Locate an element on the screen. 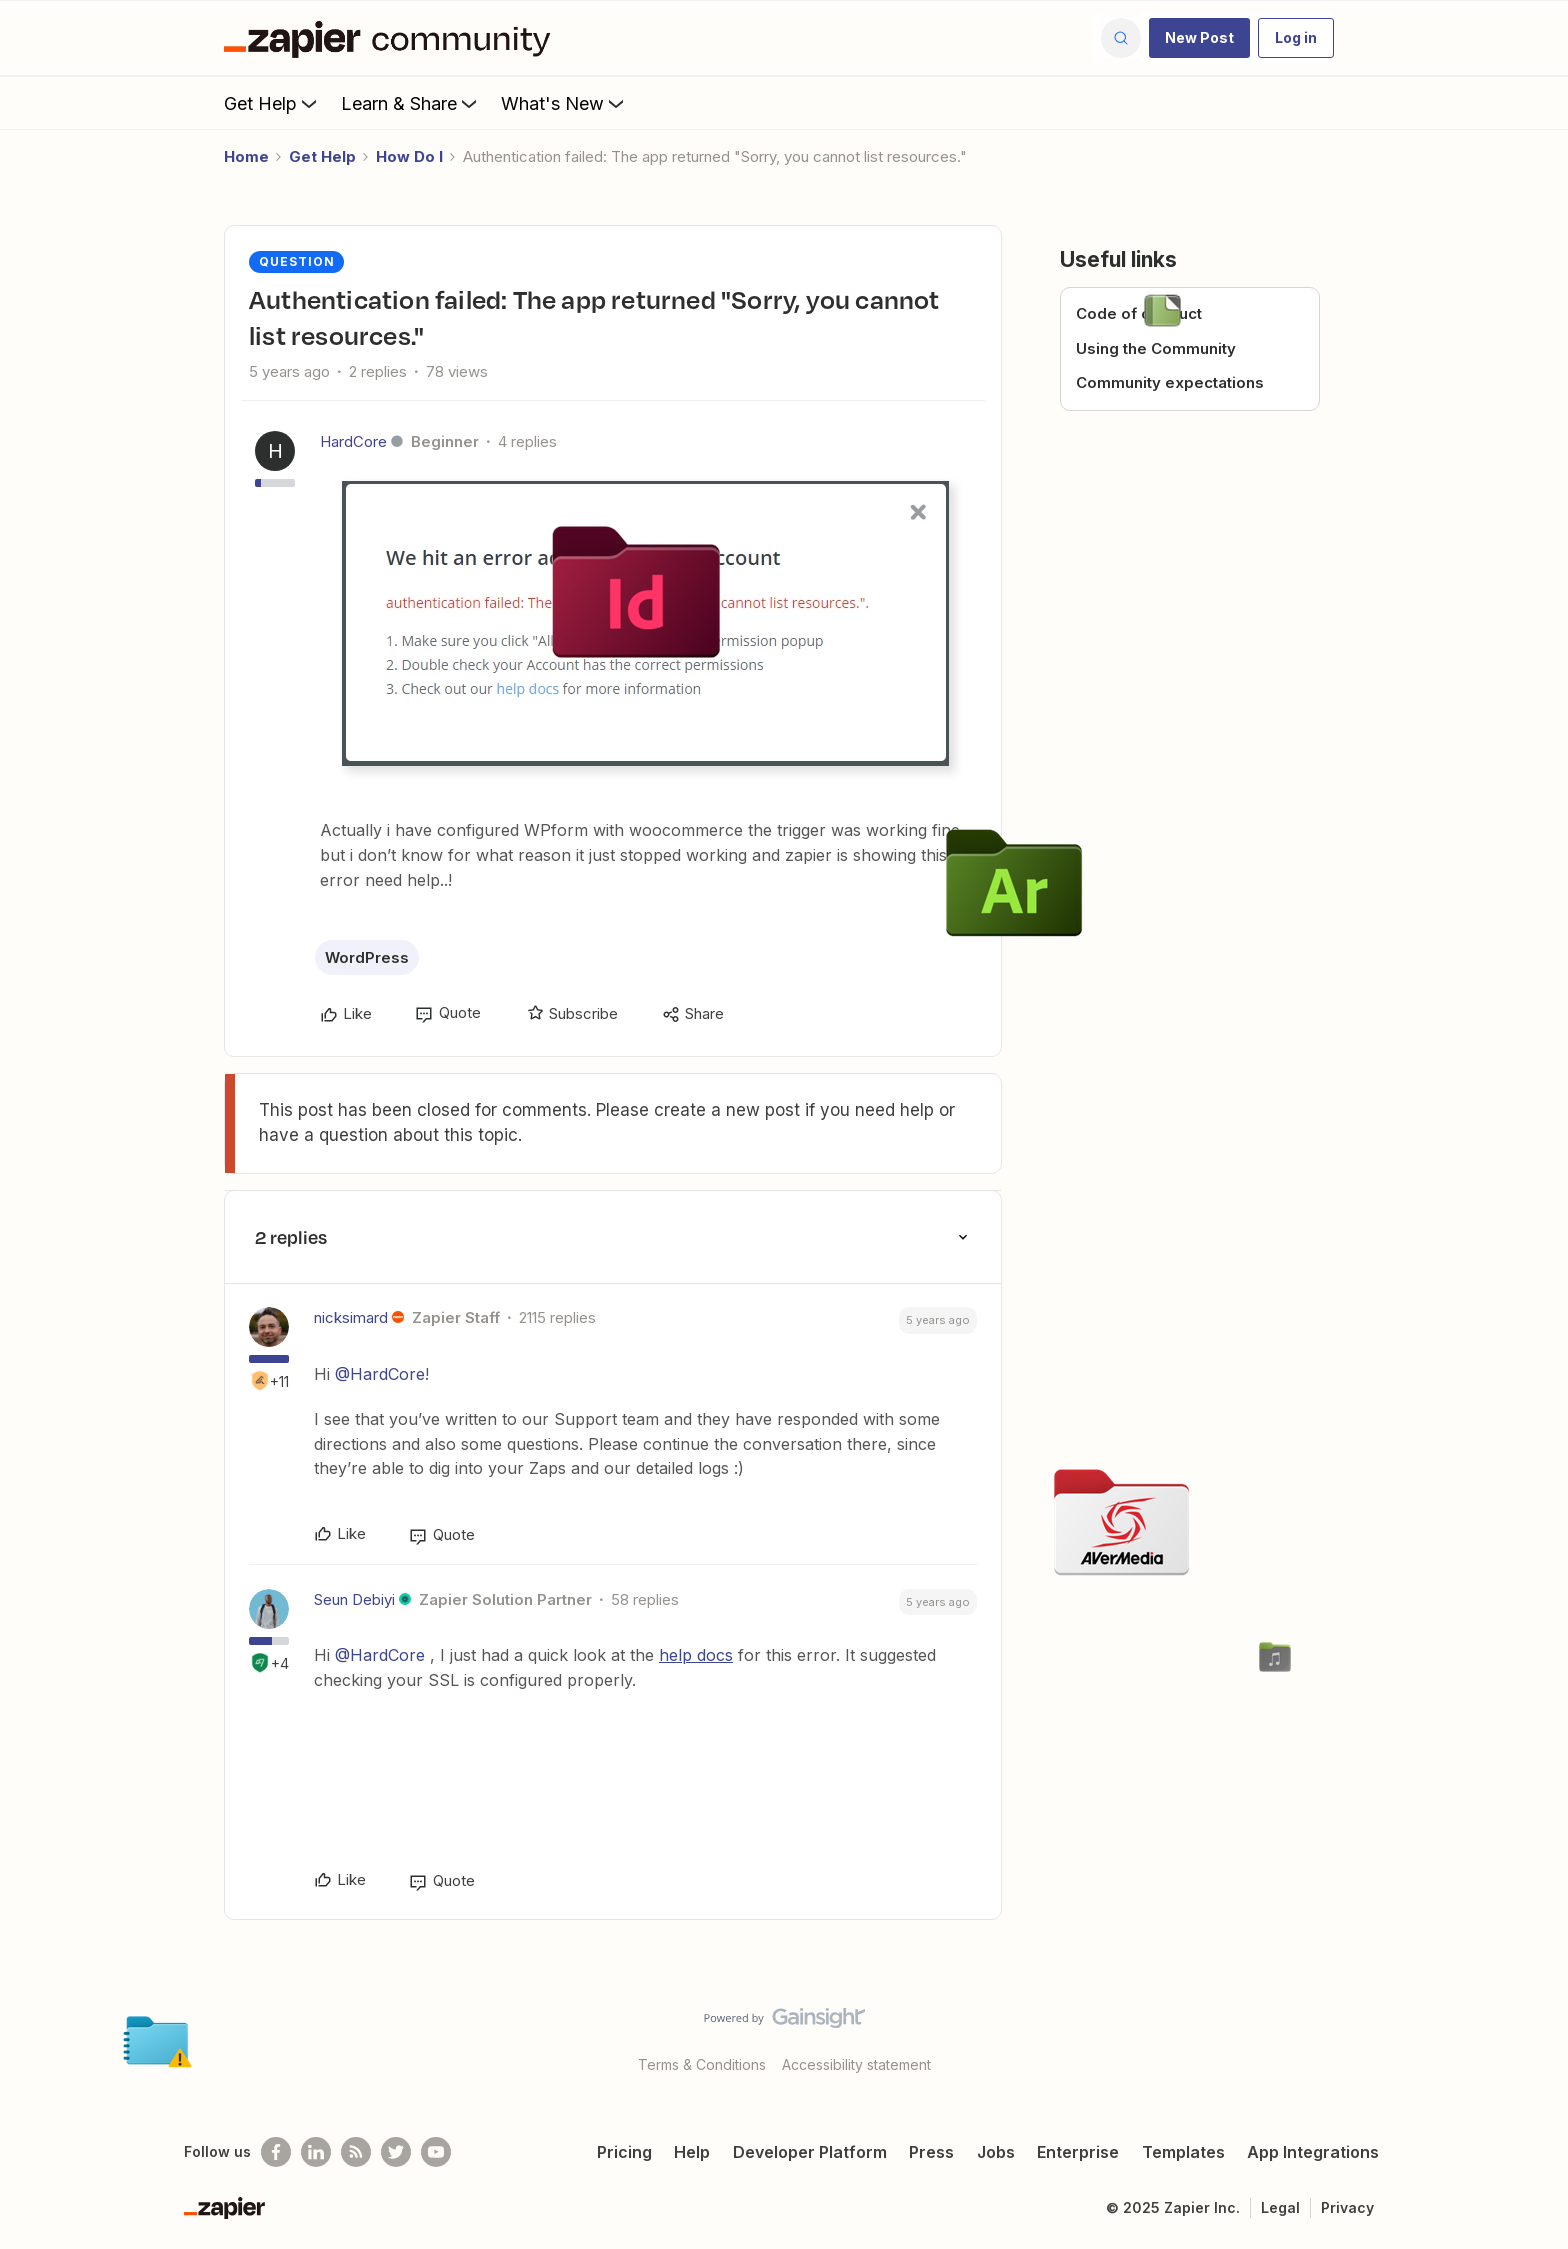  folder containing Adobe InDesign project files is located at coordinates (635, 596).